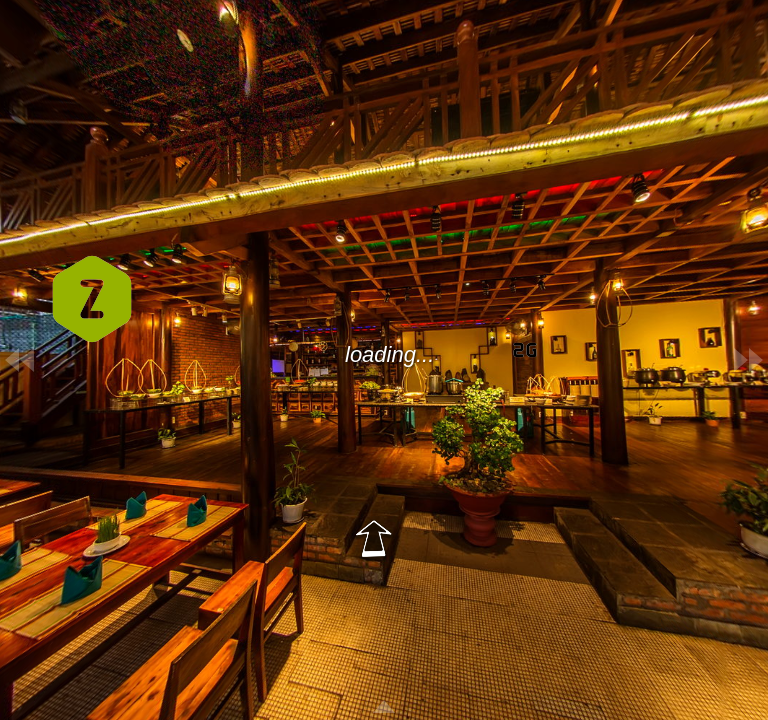  What do you see at coordinates (92, 299) in the screenshot?
I see `access z-branded app or service` at bounding box center [92, 299].